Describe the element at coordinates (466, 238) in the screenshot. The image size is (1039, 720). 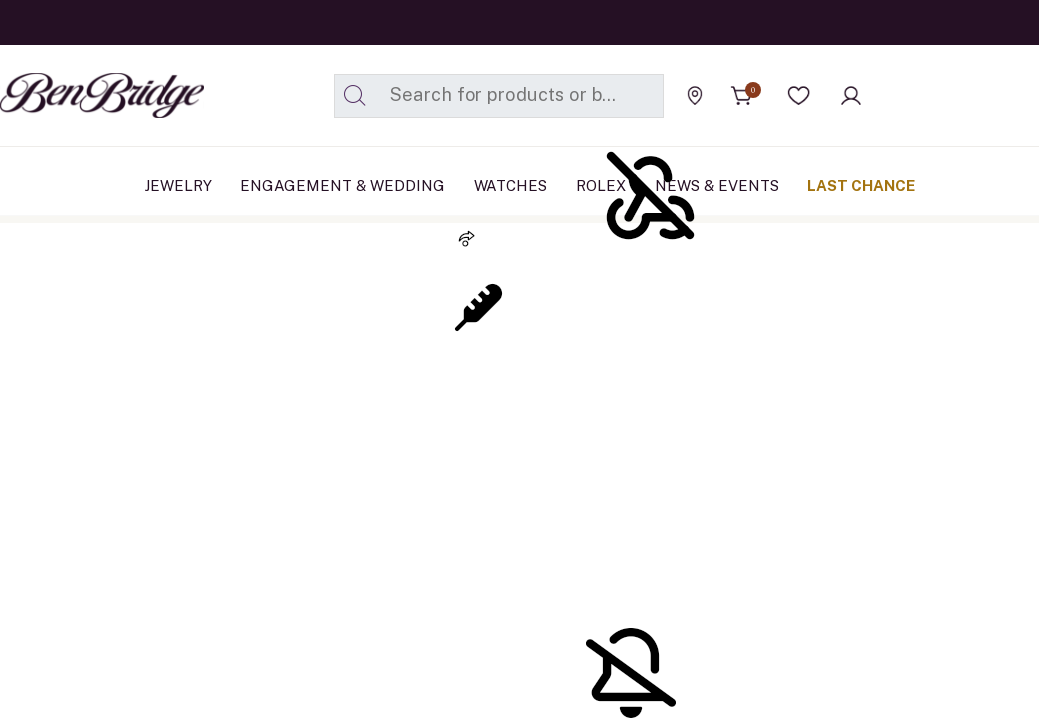
I see `start a live share session` at that location.